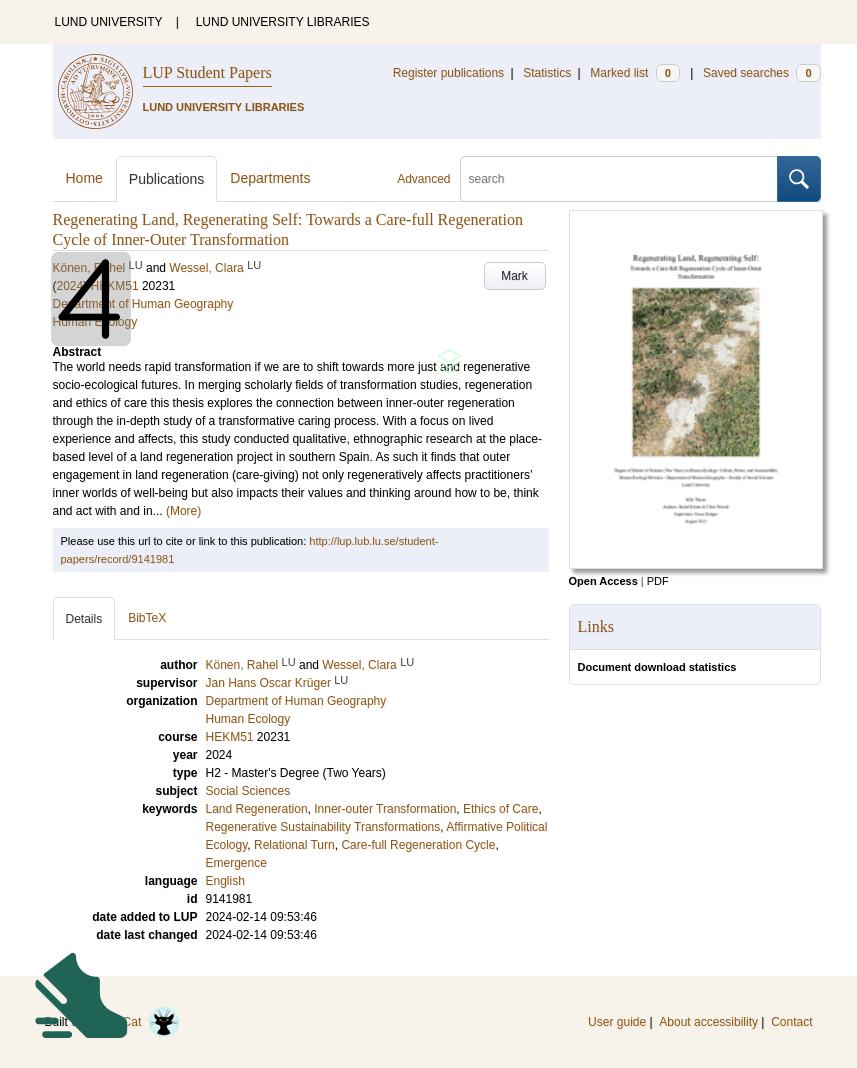 The image size is (857, 1068). Describe the element at coordinates (449, 361) in the screenshot. I see `view layers or stacked content` at that location.